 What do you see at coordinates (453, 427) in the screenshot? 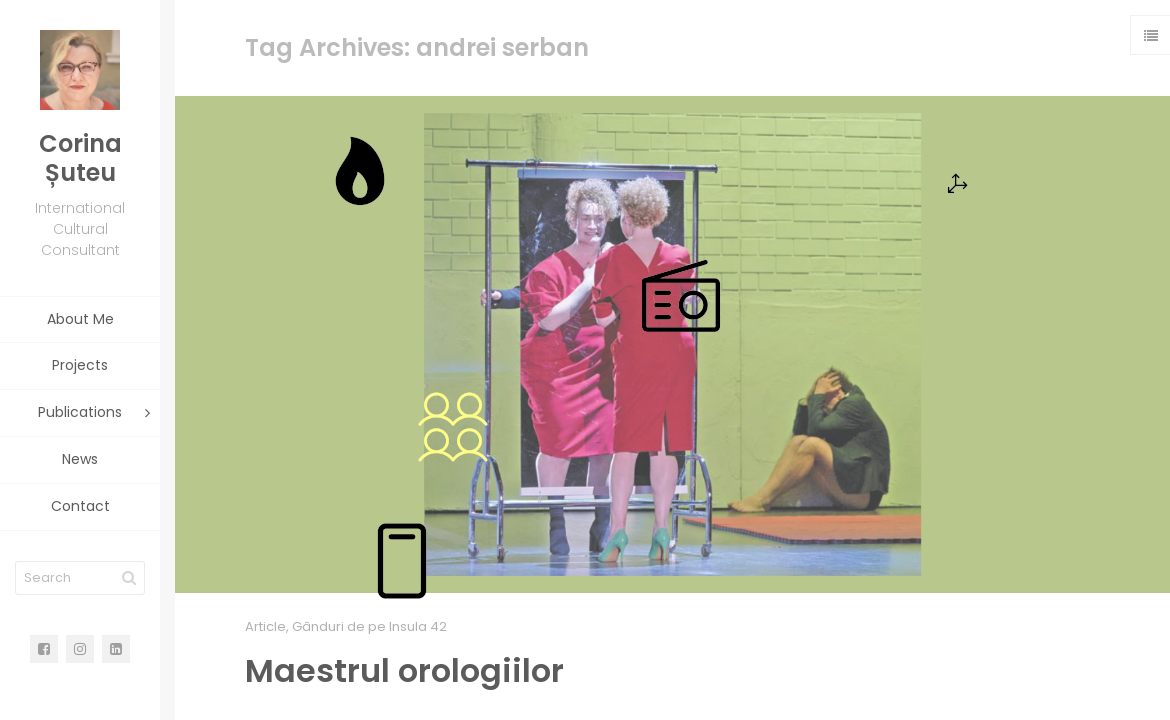
I see `view all team members` at bounding box center [453, 427].